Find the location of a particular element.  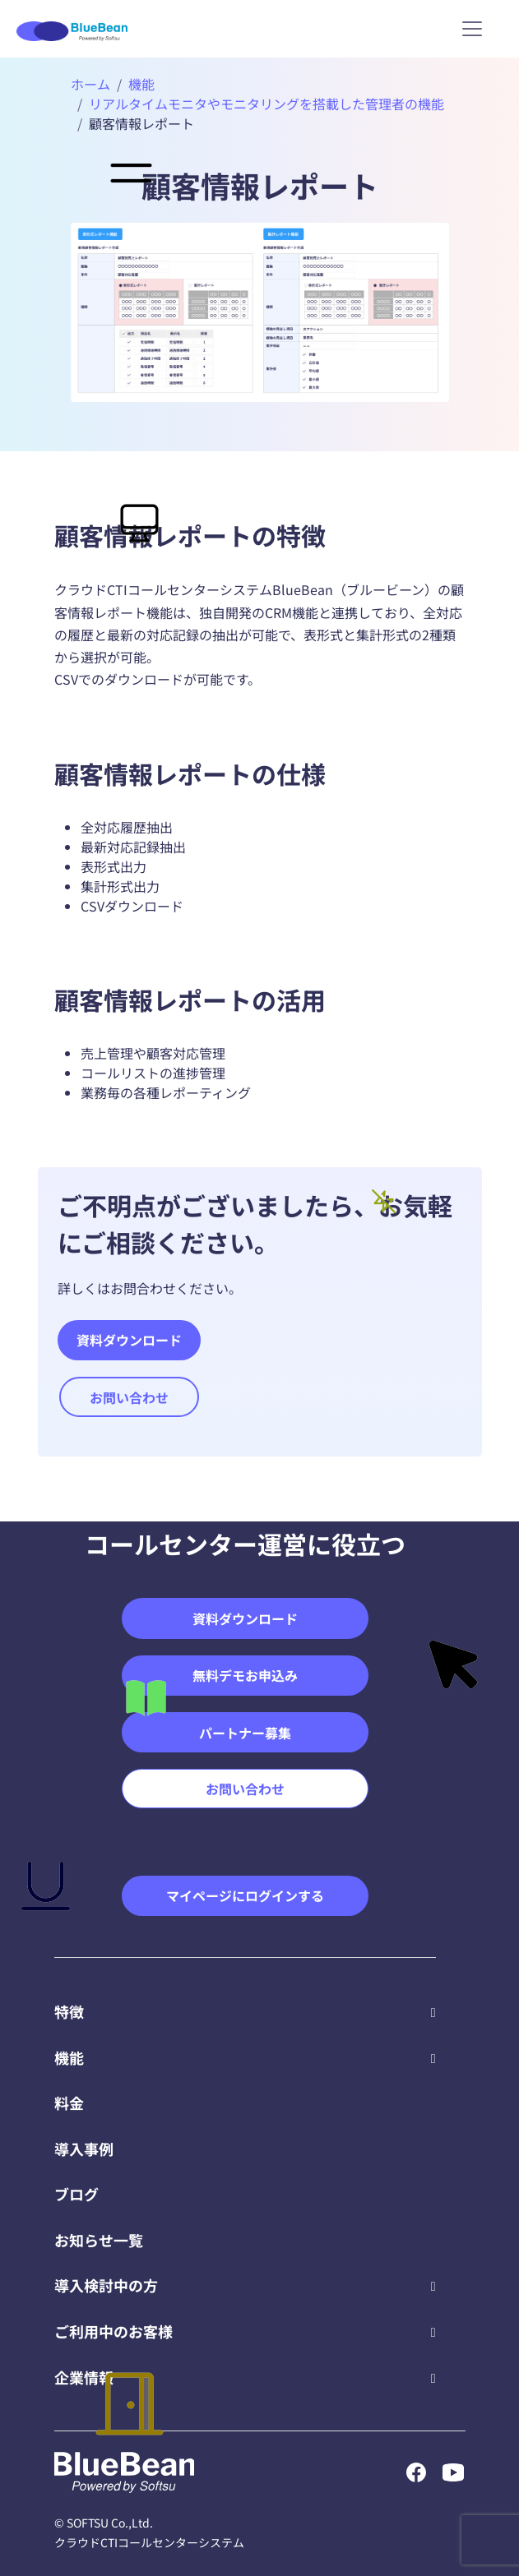

apply underline formatting to selected text is located at coordinates (45, 1886).